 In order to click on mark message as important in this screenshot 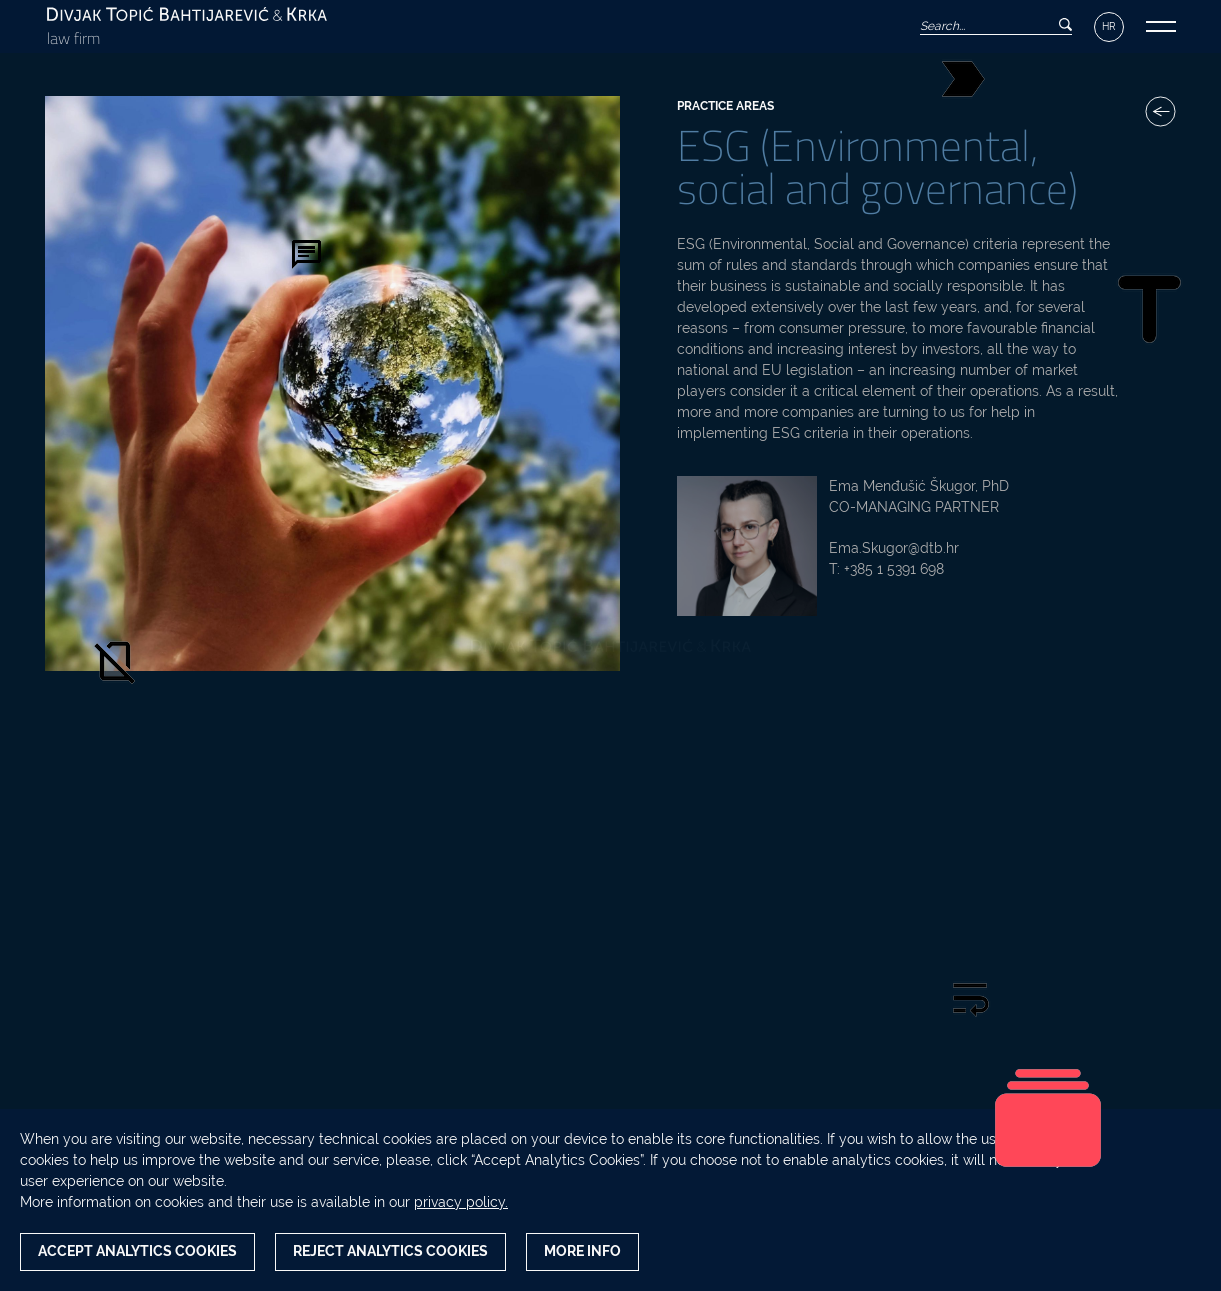, I will do `click(962, 79)`.